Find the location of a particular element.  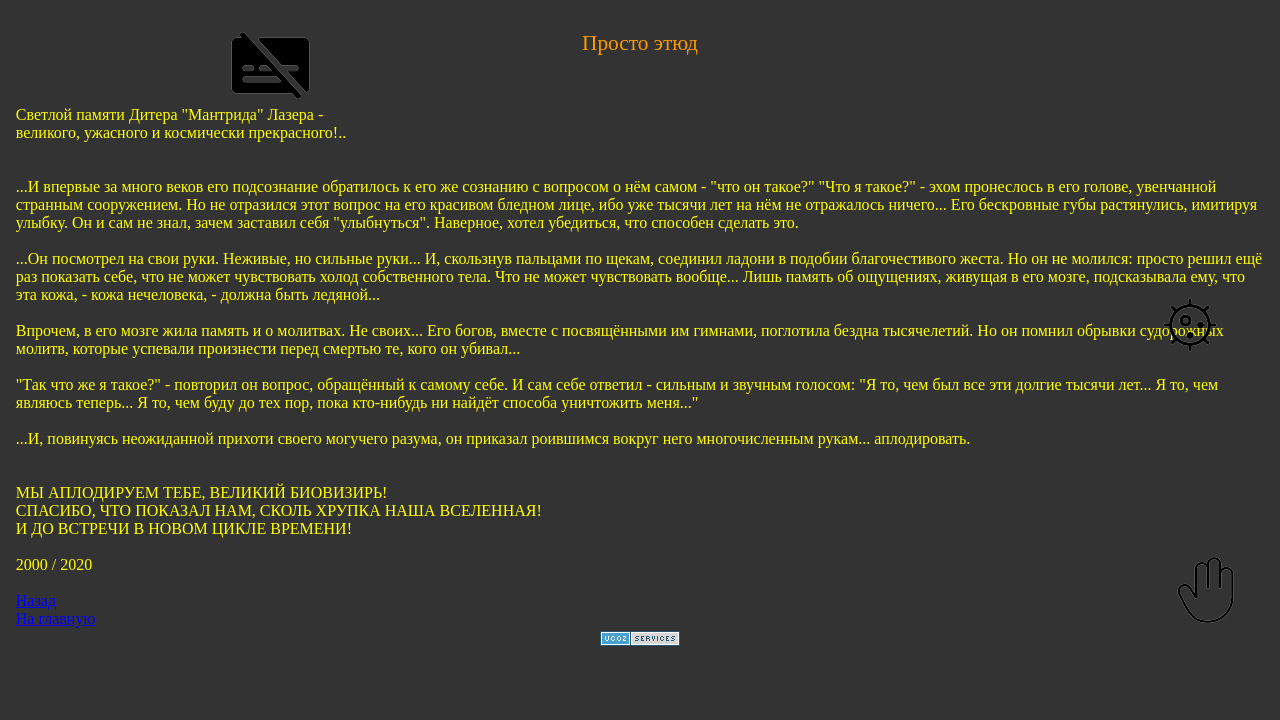

disable subtitles or closed captions is located at coordinates (270, 65).